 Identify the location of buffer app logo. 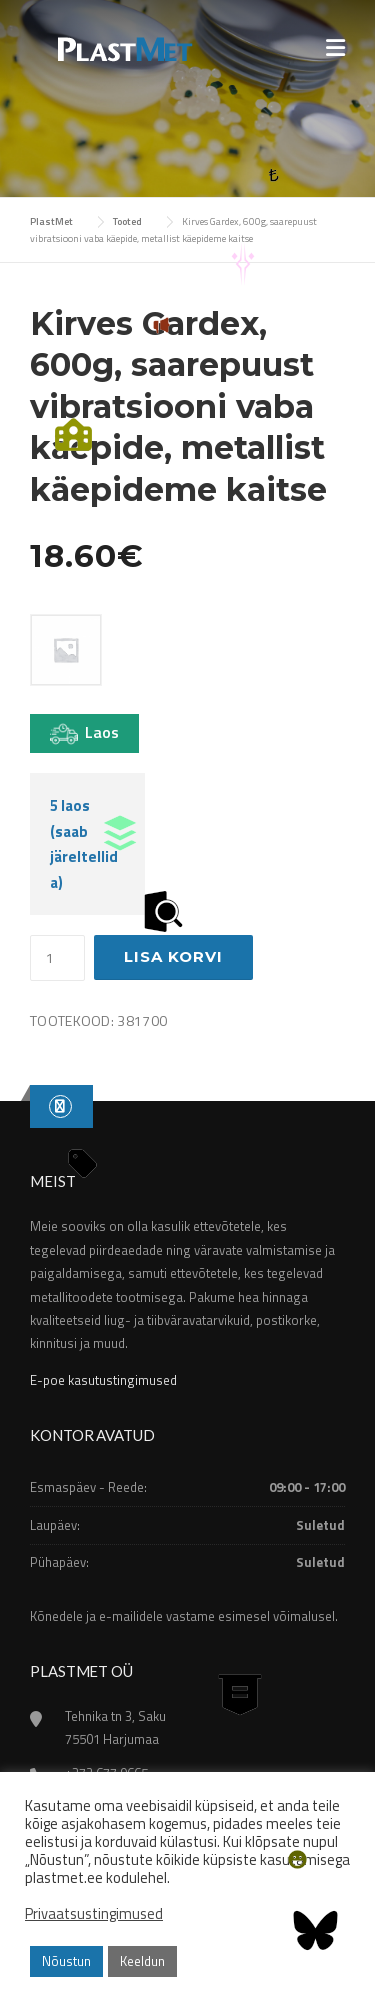
(120, 833).